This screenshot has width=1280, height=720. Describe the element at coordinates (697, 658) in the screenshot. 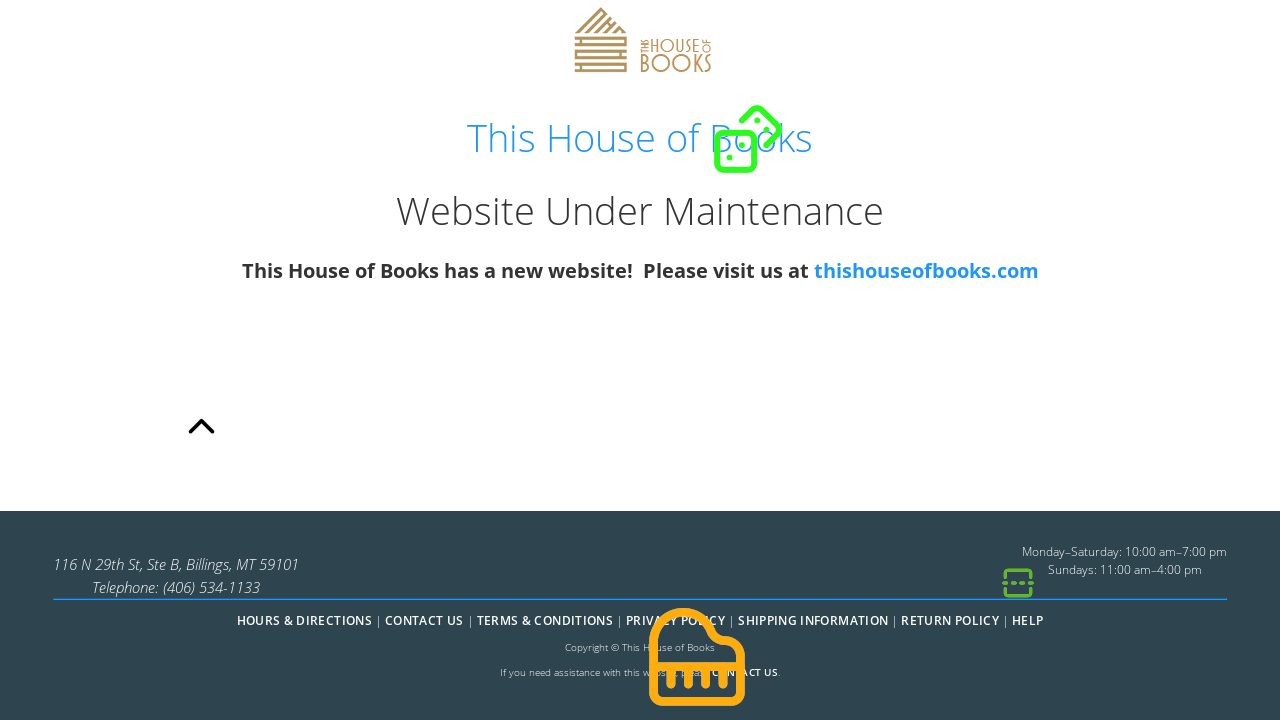

I see `access piano or keyboard instrument` at that location.